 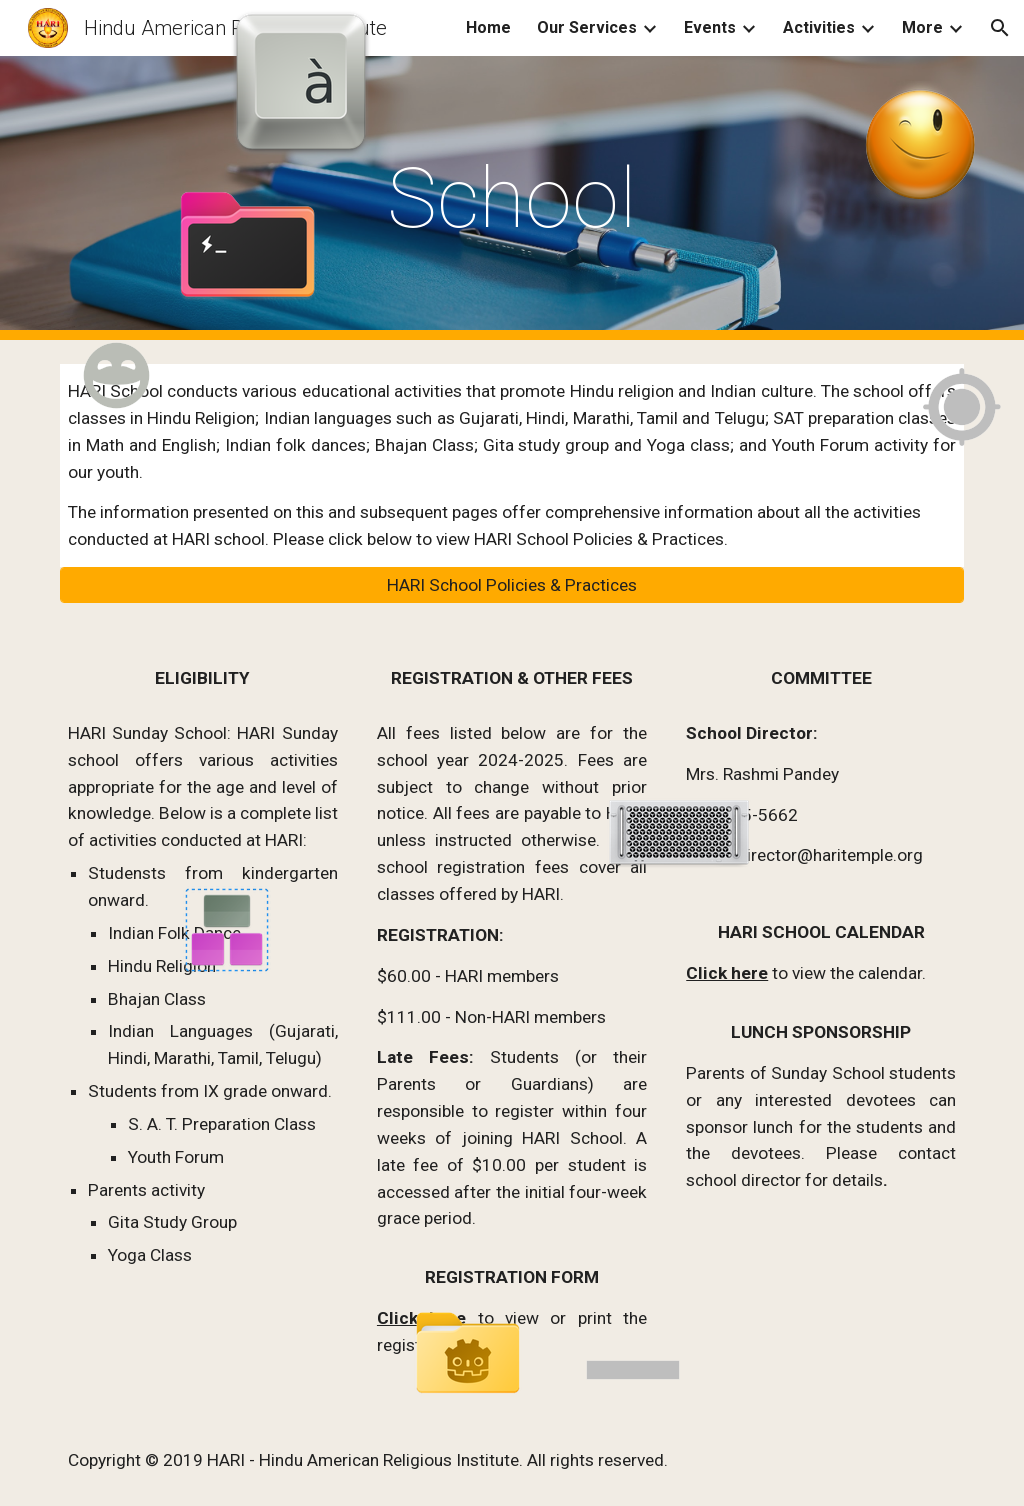 I want to click on open godot game engine project folder, so click(x=467, y=1355).